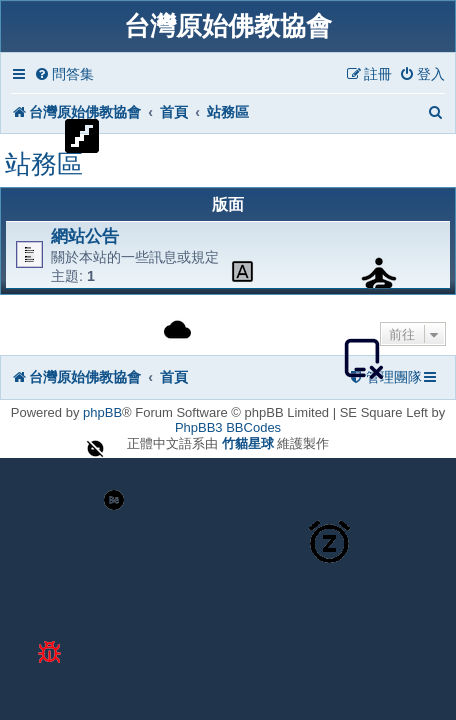 The width and height of the screenshot is (456, 720). Describe the element at coordinates (362, 358) in the screenshot. I see `disconnect or remove iPad device` at that location.